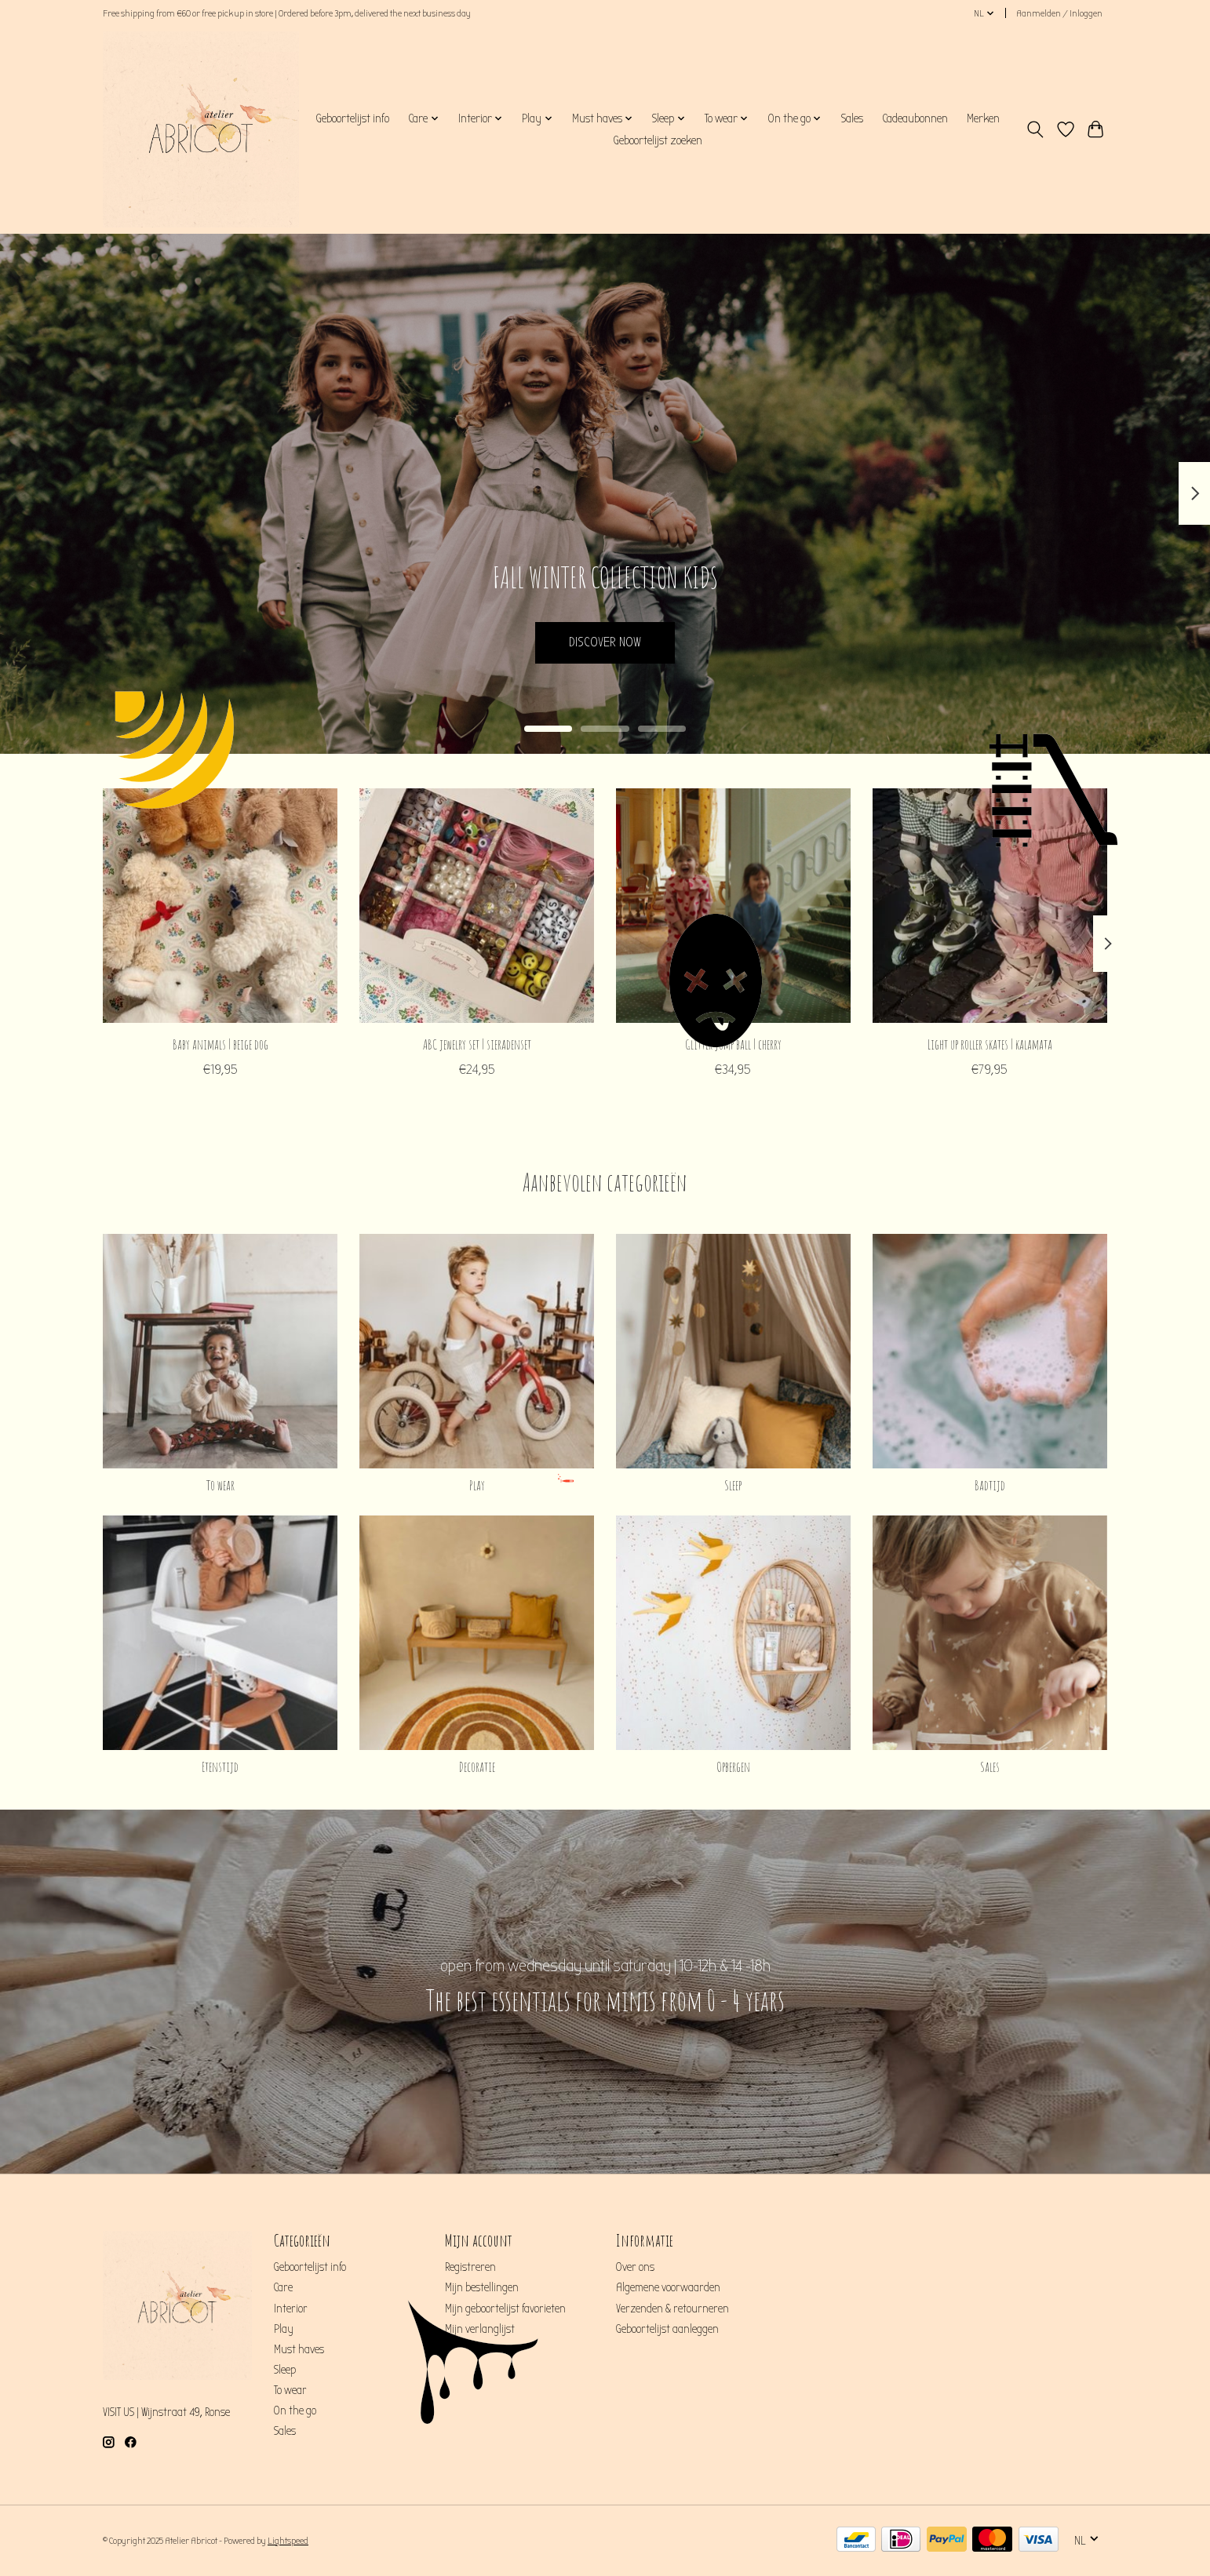  Describe the element at coordinates (473, 2360) in the screenshot. I see `indicates bleeding or wound status effect in a game` at that location.